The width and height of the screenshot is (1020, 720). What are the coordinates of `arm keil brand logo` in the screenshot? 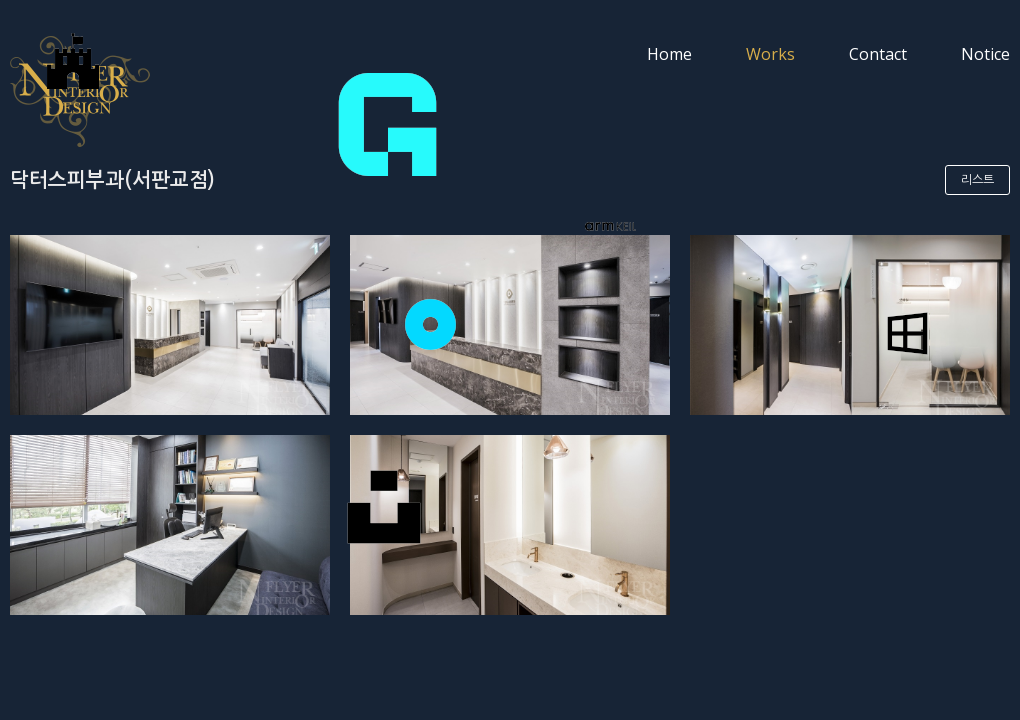 It's located at (610, 226).